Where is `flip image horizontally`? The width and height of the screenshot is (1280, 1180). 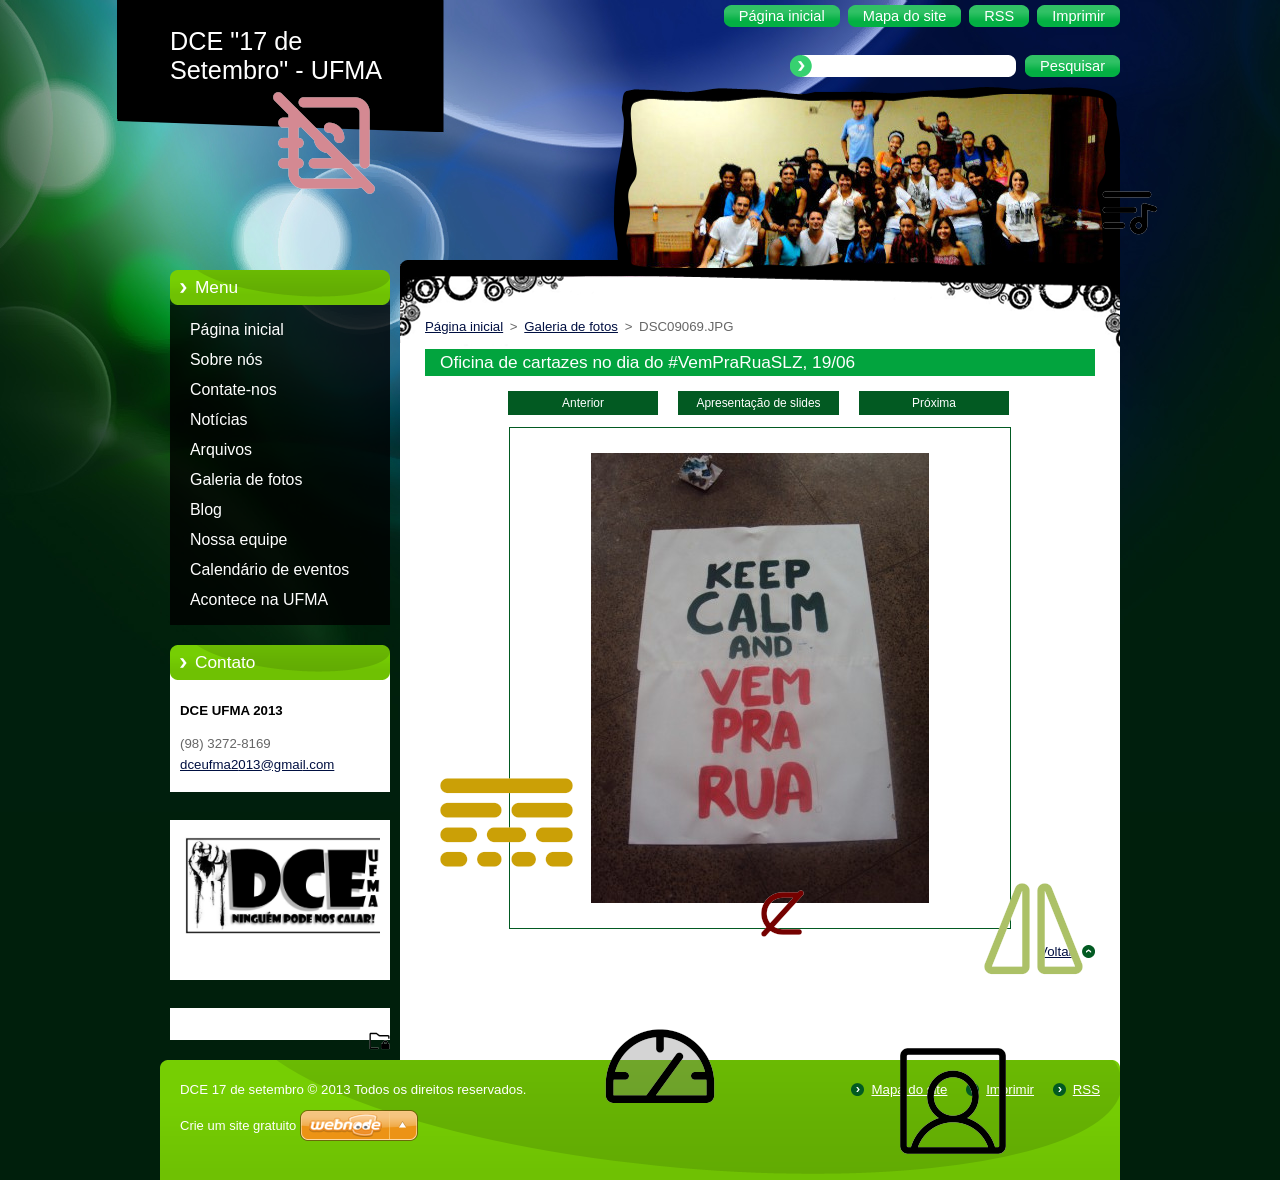
flip image horizontally is located at coordinates (1033, 932).